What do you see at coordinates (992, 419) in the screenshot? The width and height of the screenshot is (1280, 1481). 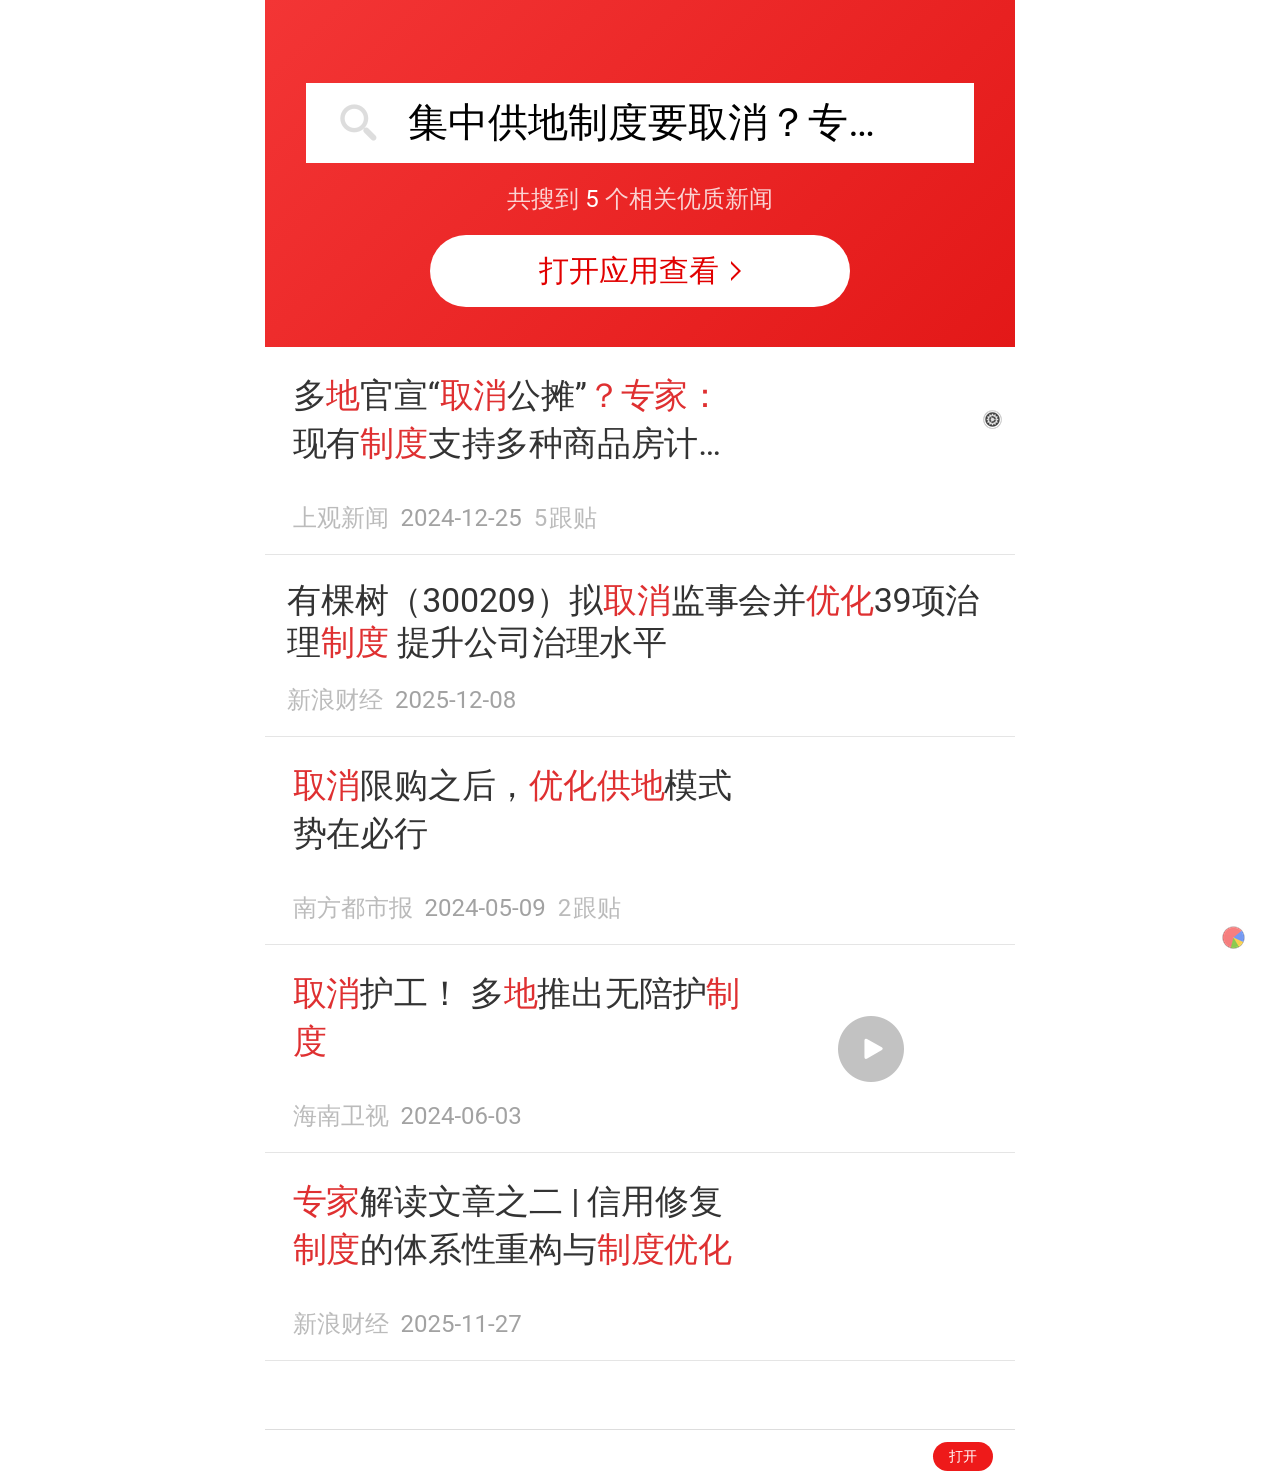 I see `view or edit item properties` at bounding box center [992, 419].